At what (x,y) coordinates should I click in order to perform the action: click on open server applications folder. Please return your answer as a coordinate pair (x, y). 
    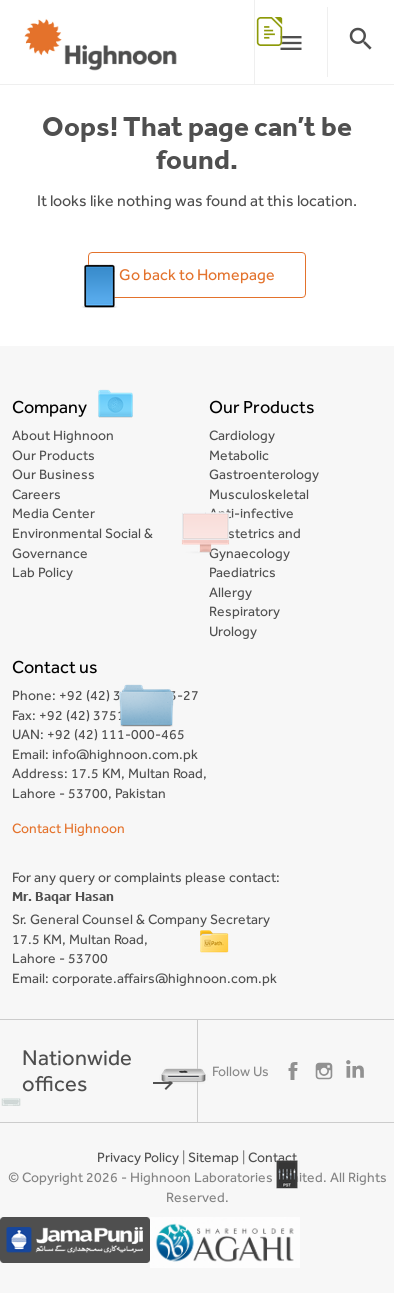
    Looking at the image, I should click on (115, 403).